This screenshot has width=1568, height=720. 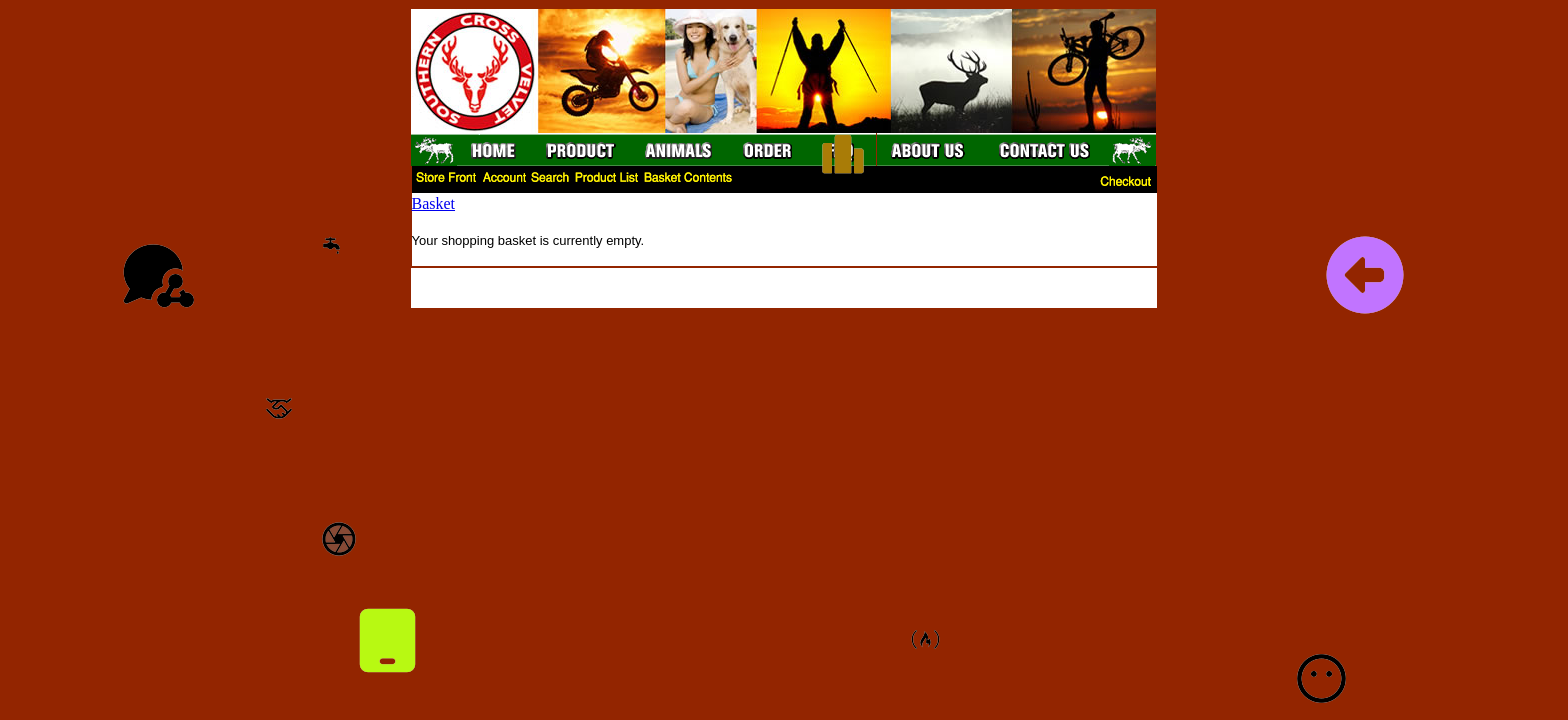 What do you see at coordinates (925, 639) in the screenshot?
I see `freeCodeCamp logo` at bounding box center [925, 639].